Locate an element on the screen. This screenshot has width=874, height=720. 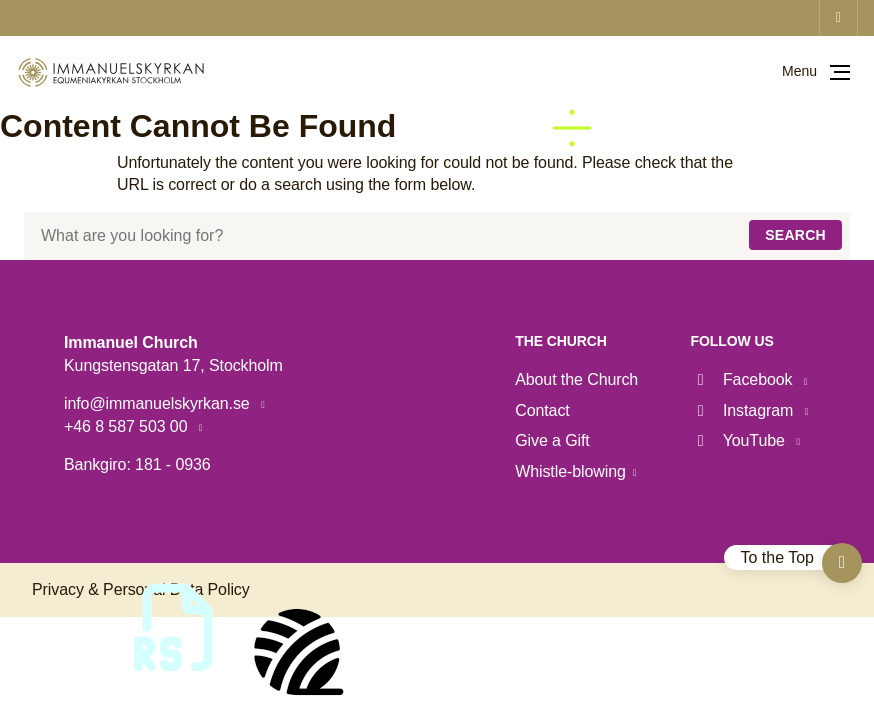
rust source code file is located at coordinates (177, 627).